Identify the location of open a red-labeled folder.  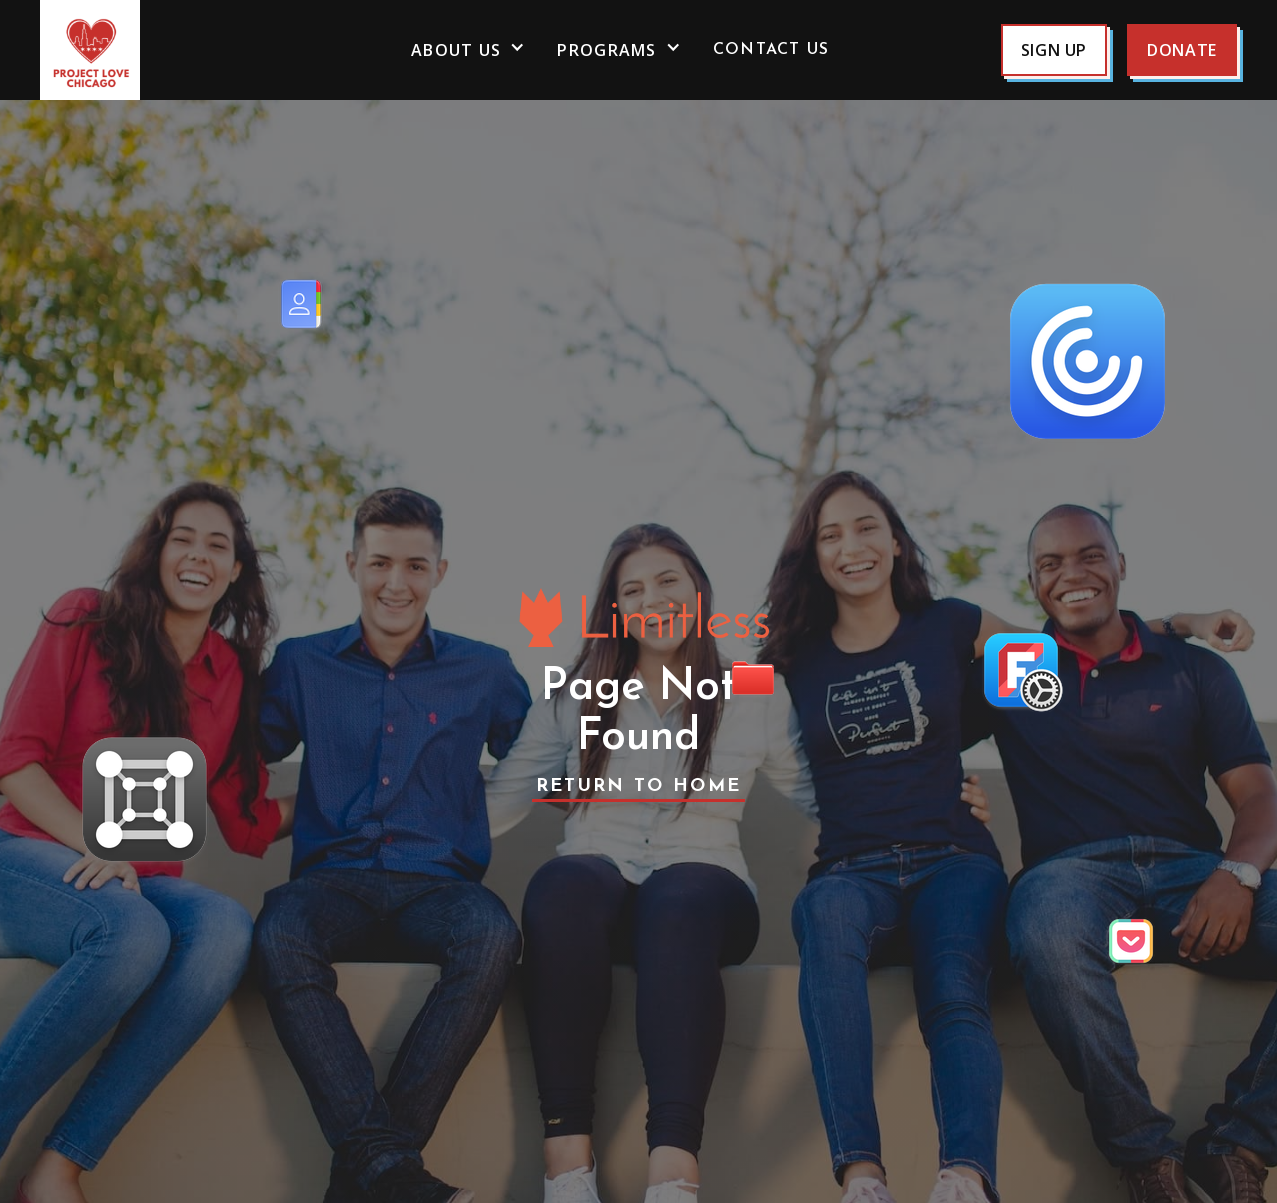
(753, 678).